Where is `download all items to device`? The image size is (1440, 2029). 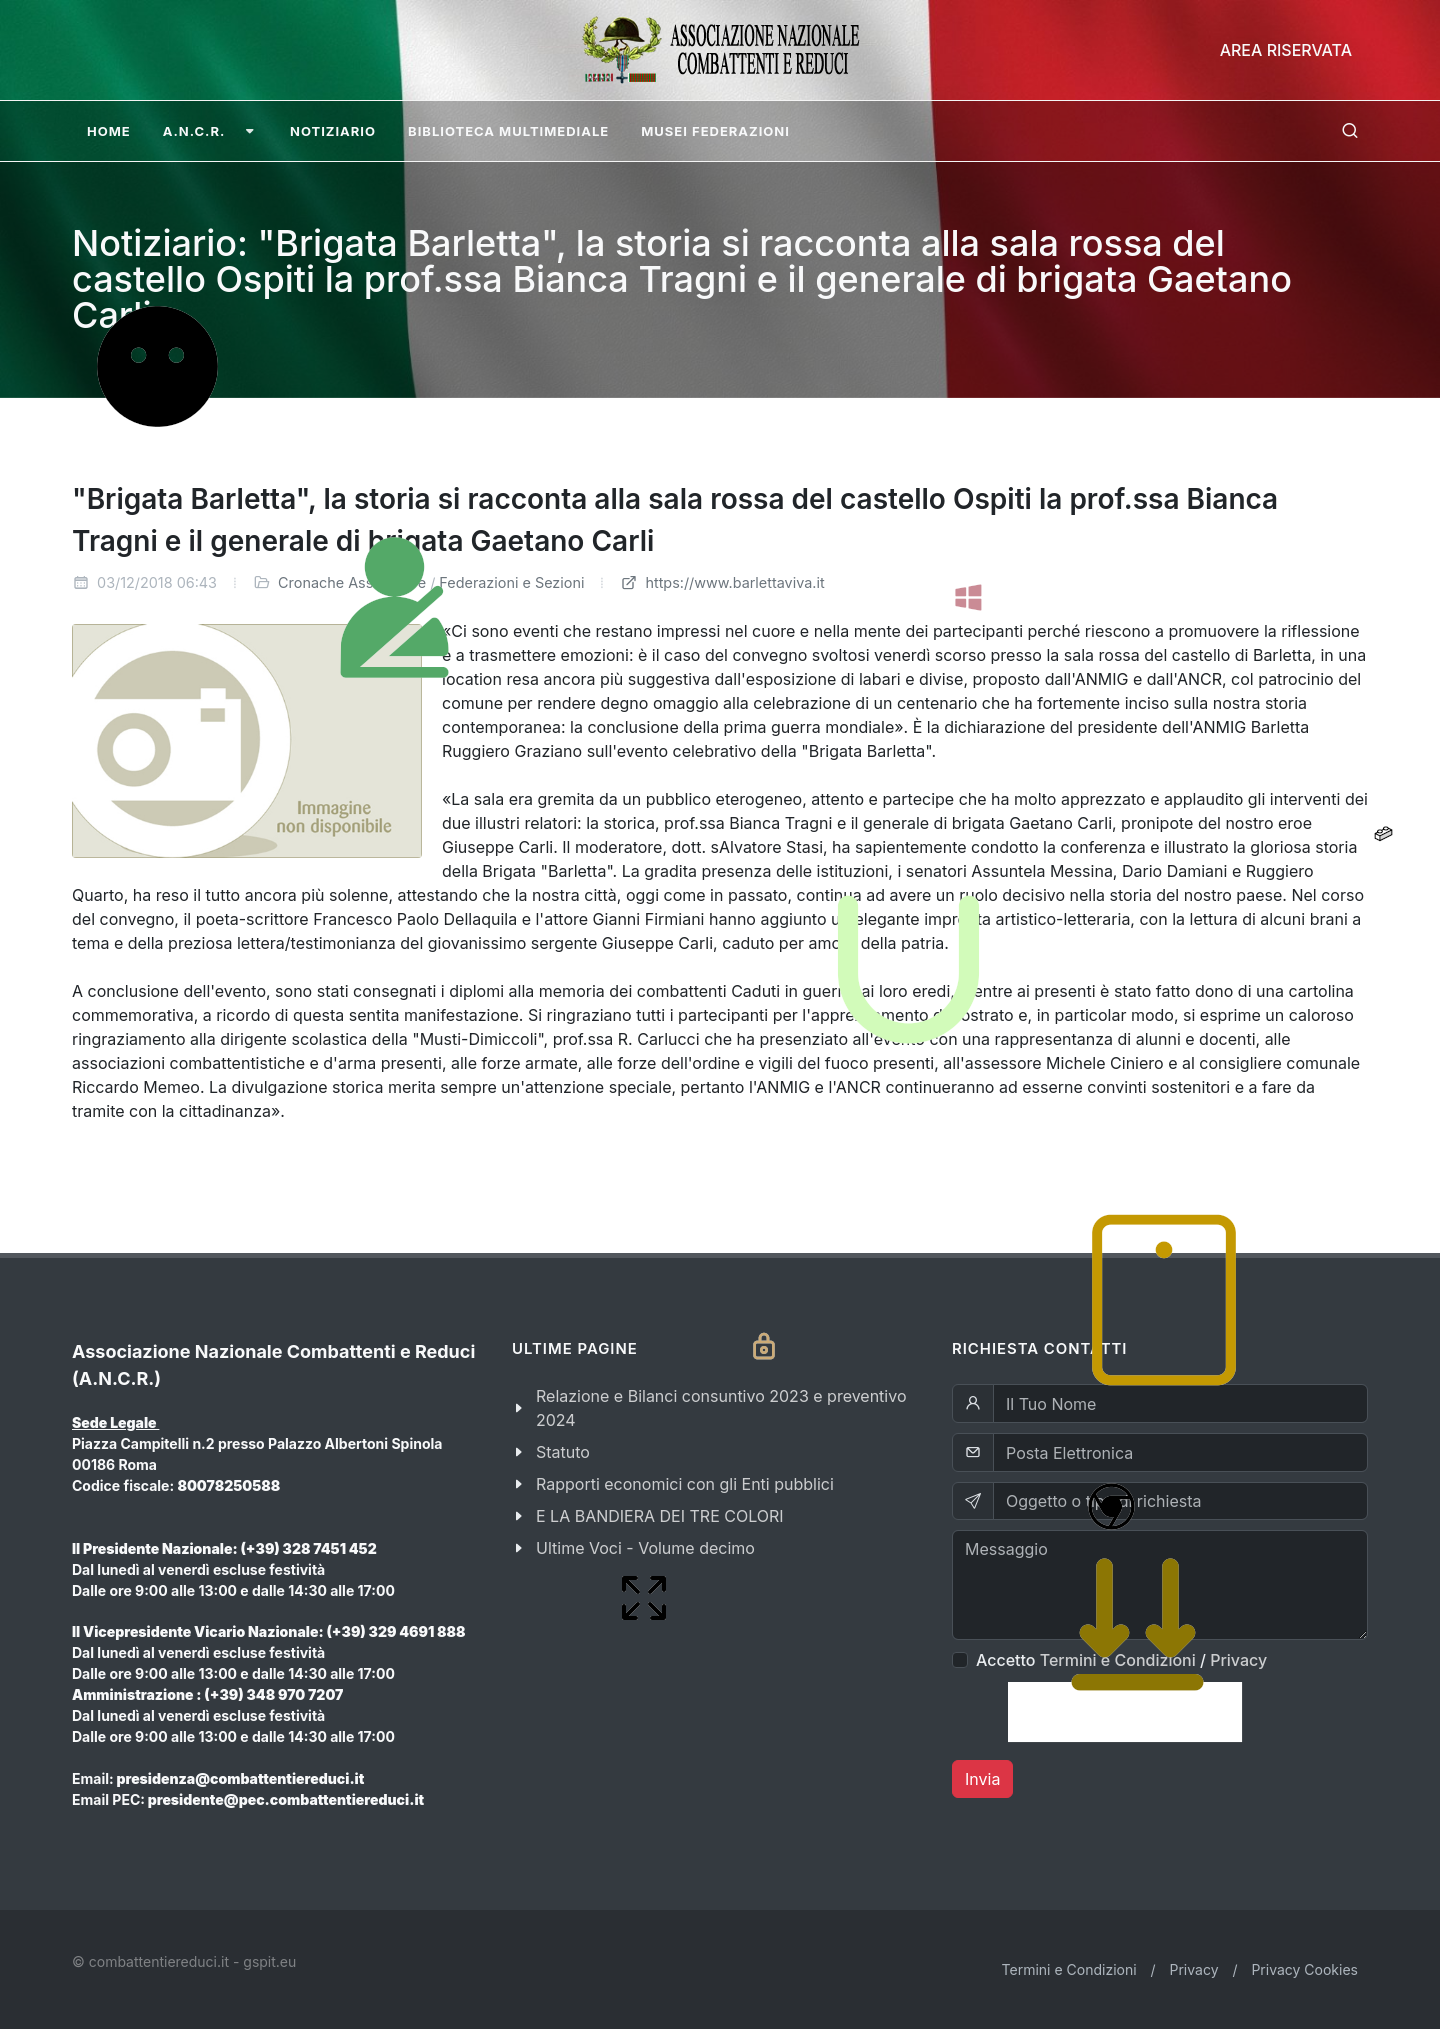
download all items to device is located at coordinates (1137, 1624).